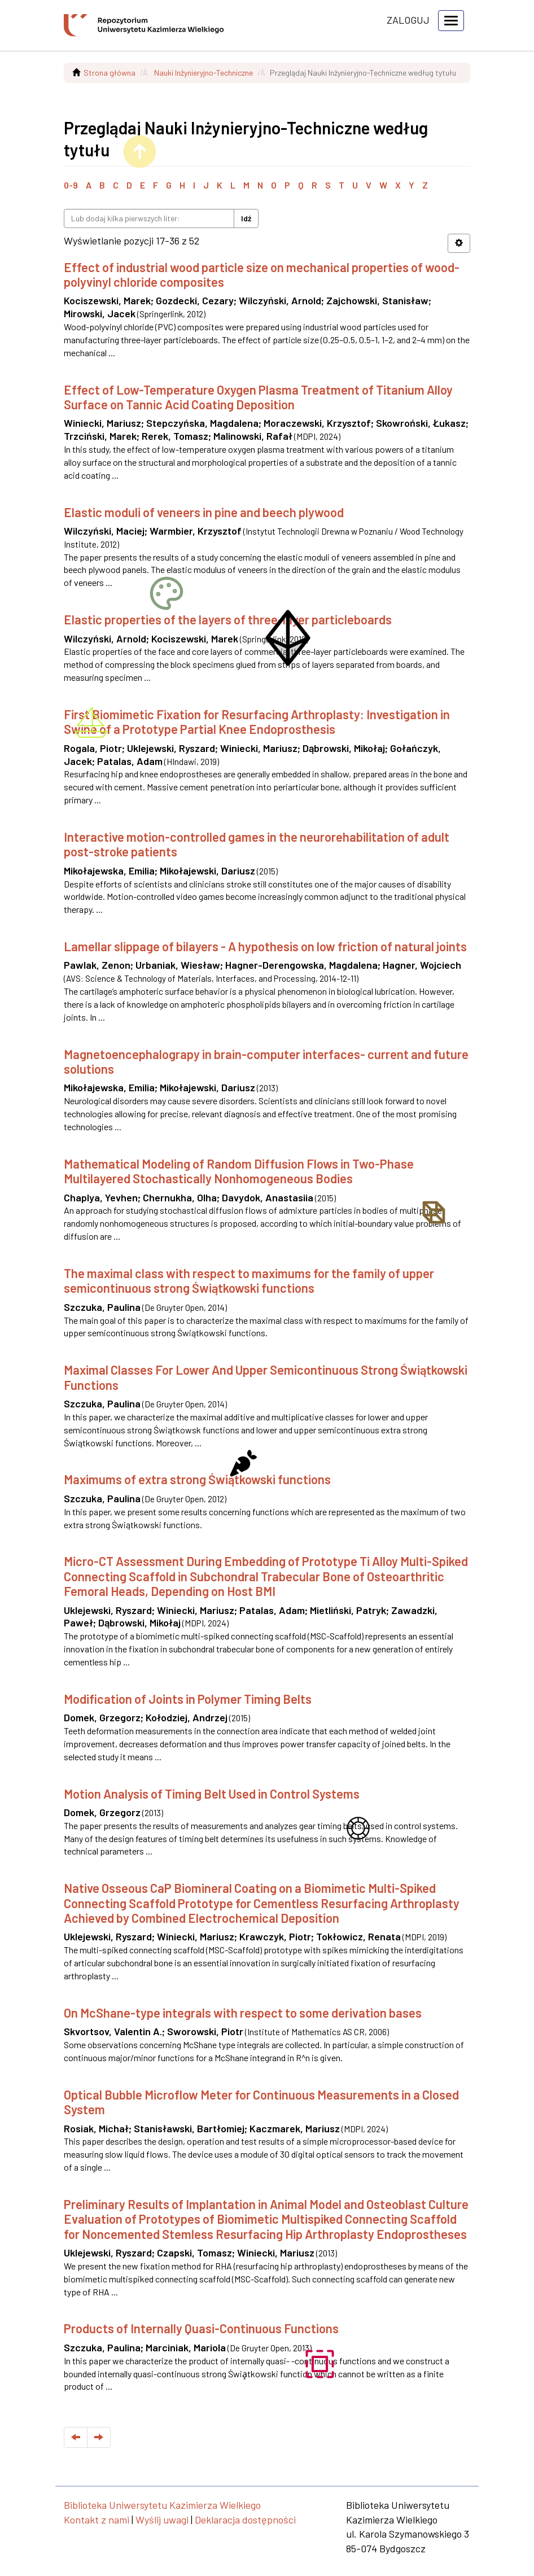 Image resolution: width=534 pixels, height=2576 pixels. What do you see at coordinates (167, 593) in the screenshot?
I see `access color or theme settings` at bounding box center [167, 593].